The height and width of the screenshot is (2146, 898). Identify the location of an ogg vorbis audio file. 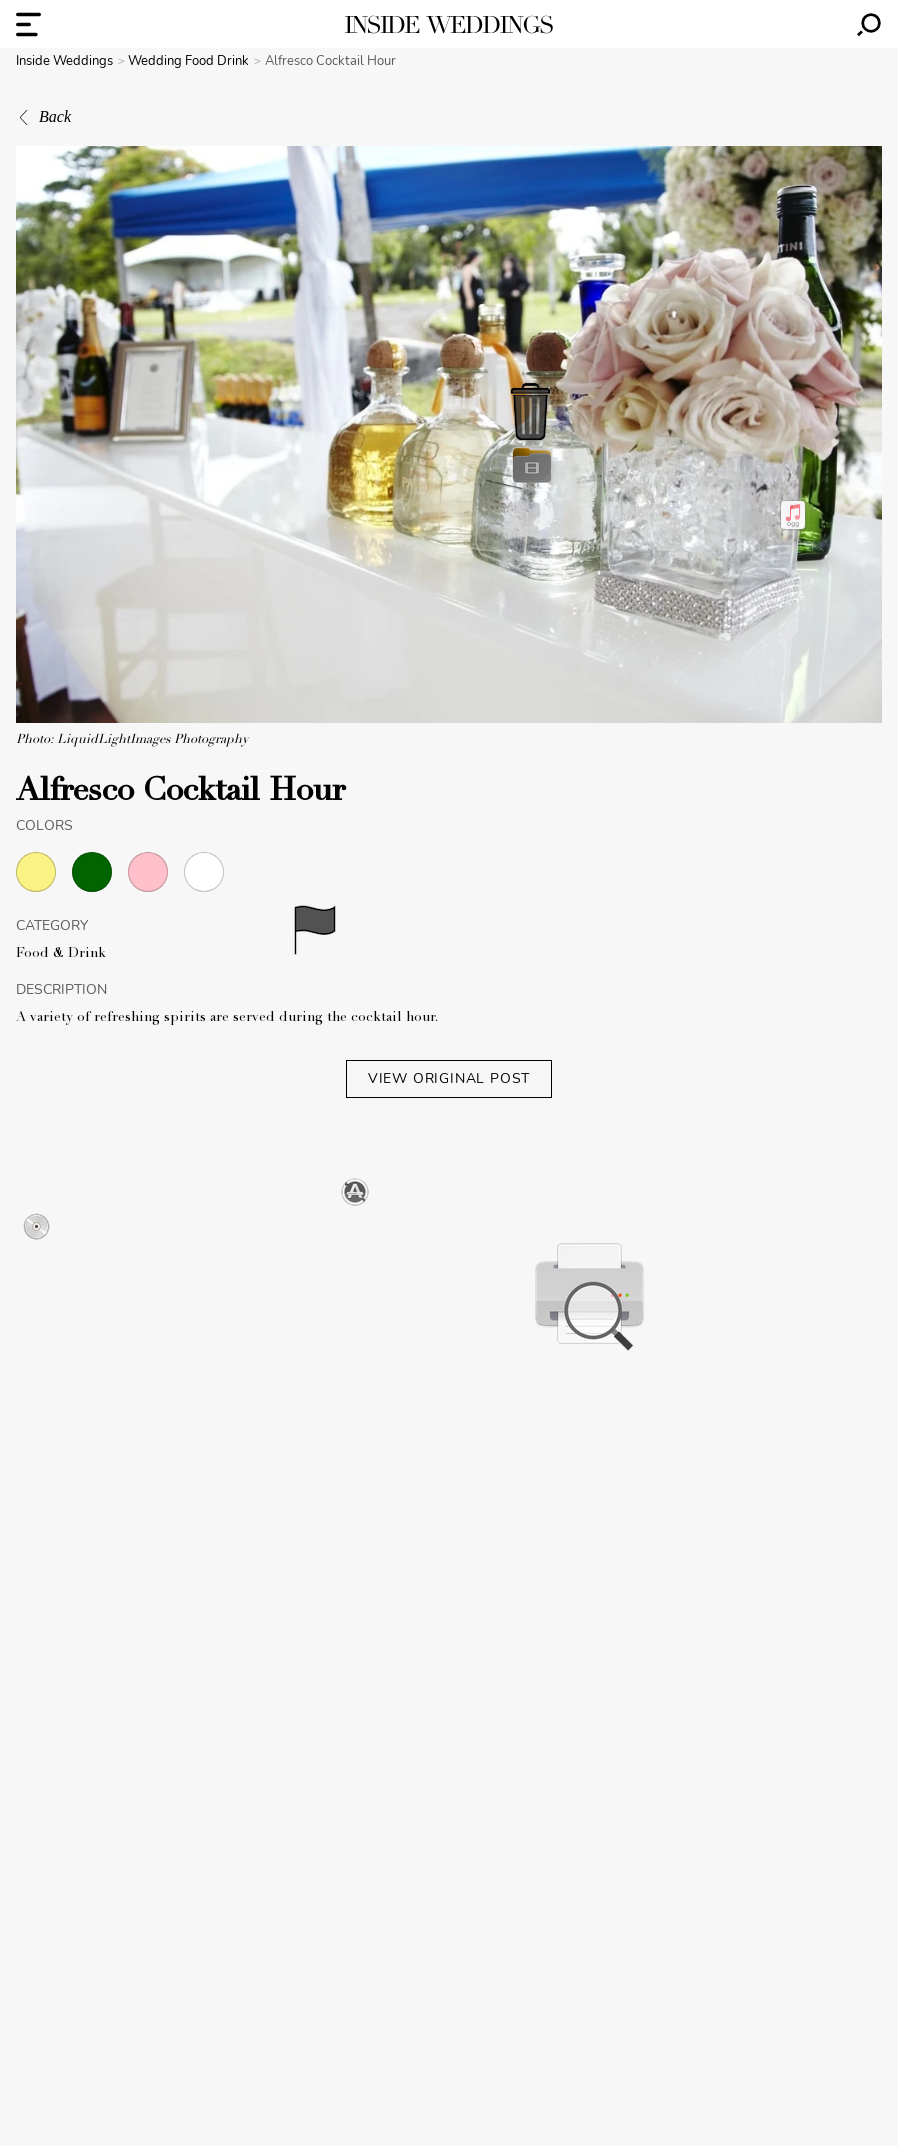
(793, 515).